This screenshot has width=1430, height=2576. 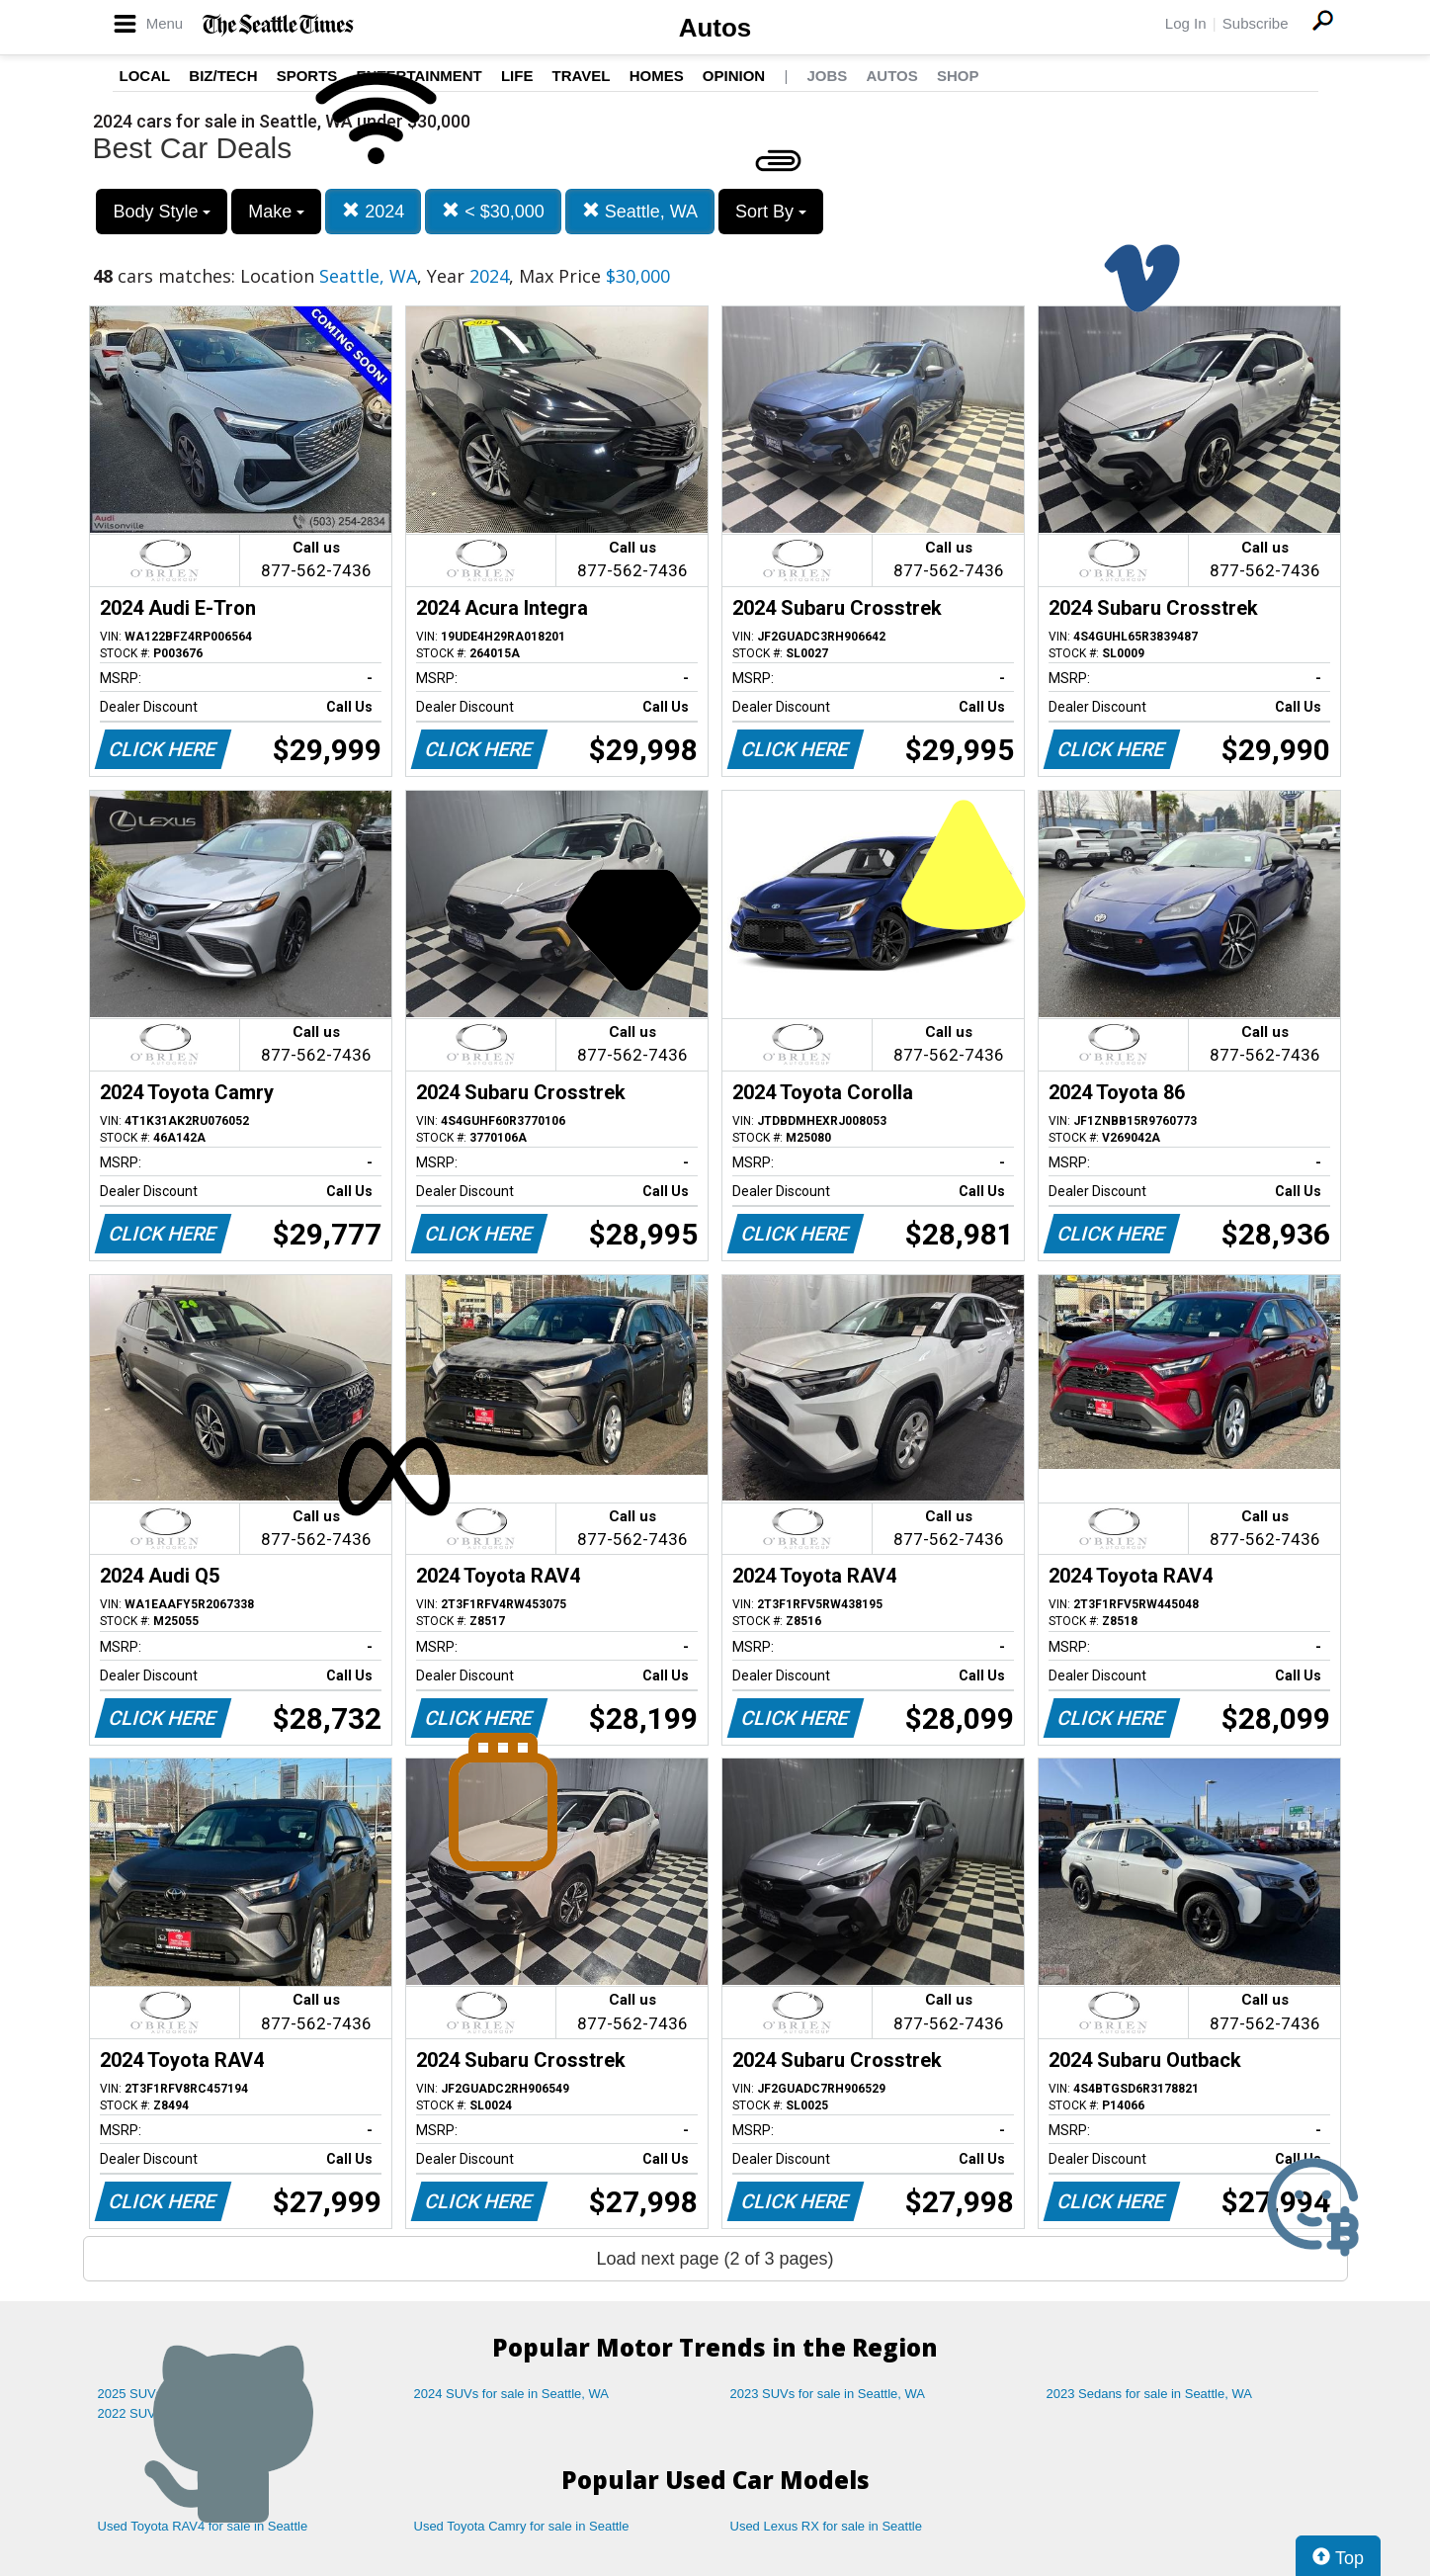 I want to click on Meta company logo, so click(x=393, y=1476).